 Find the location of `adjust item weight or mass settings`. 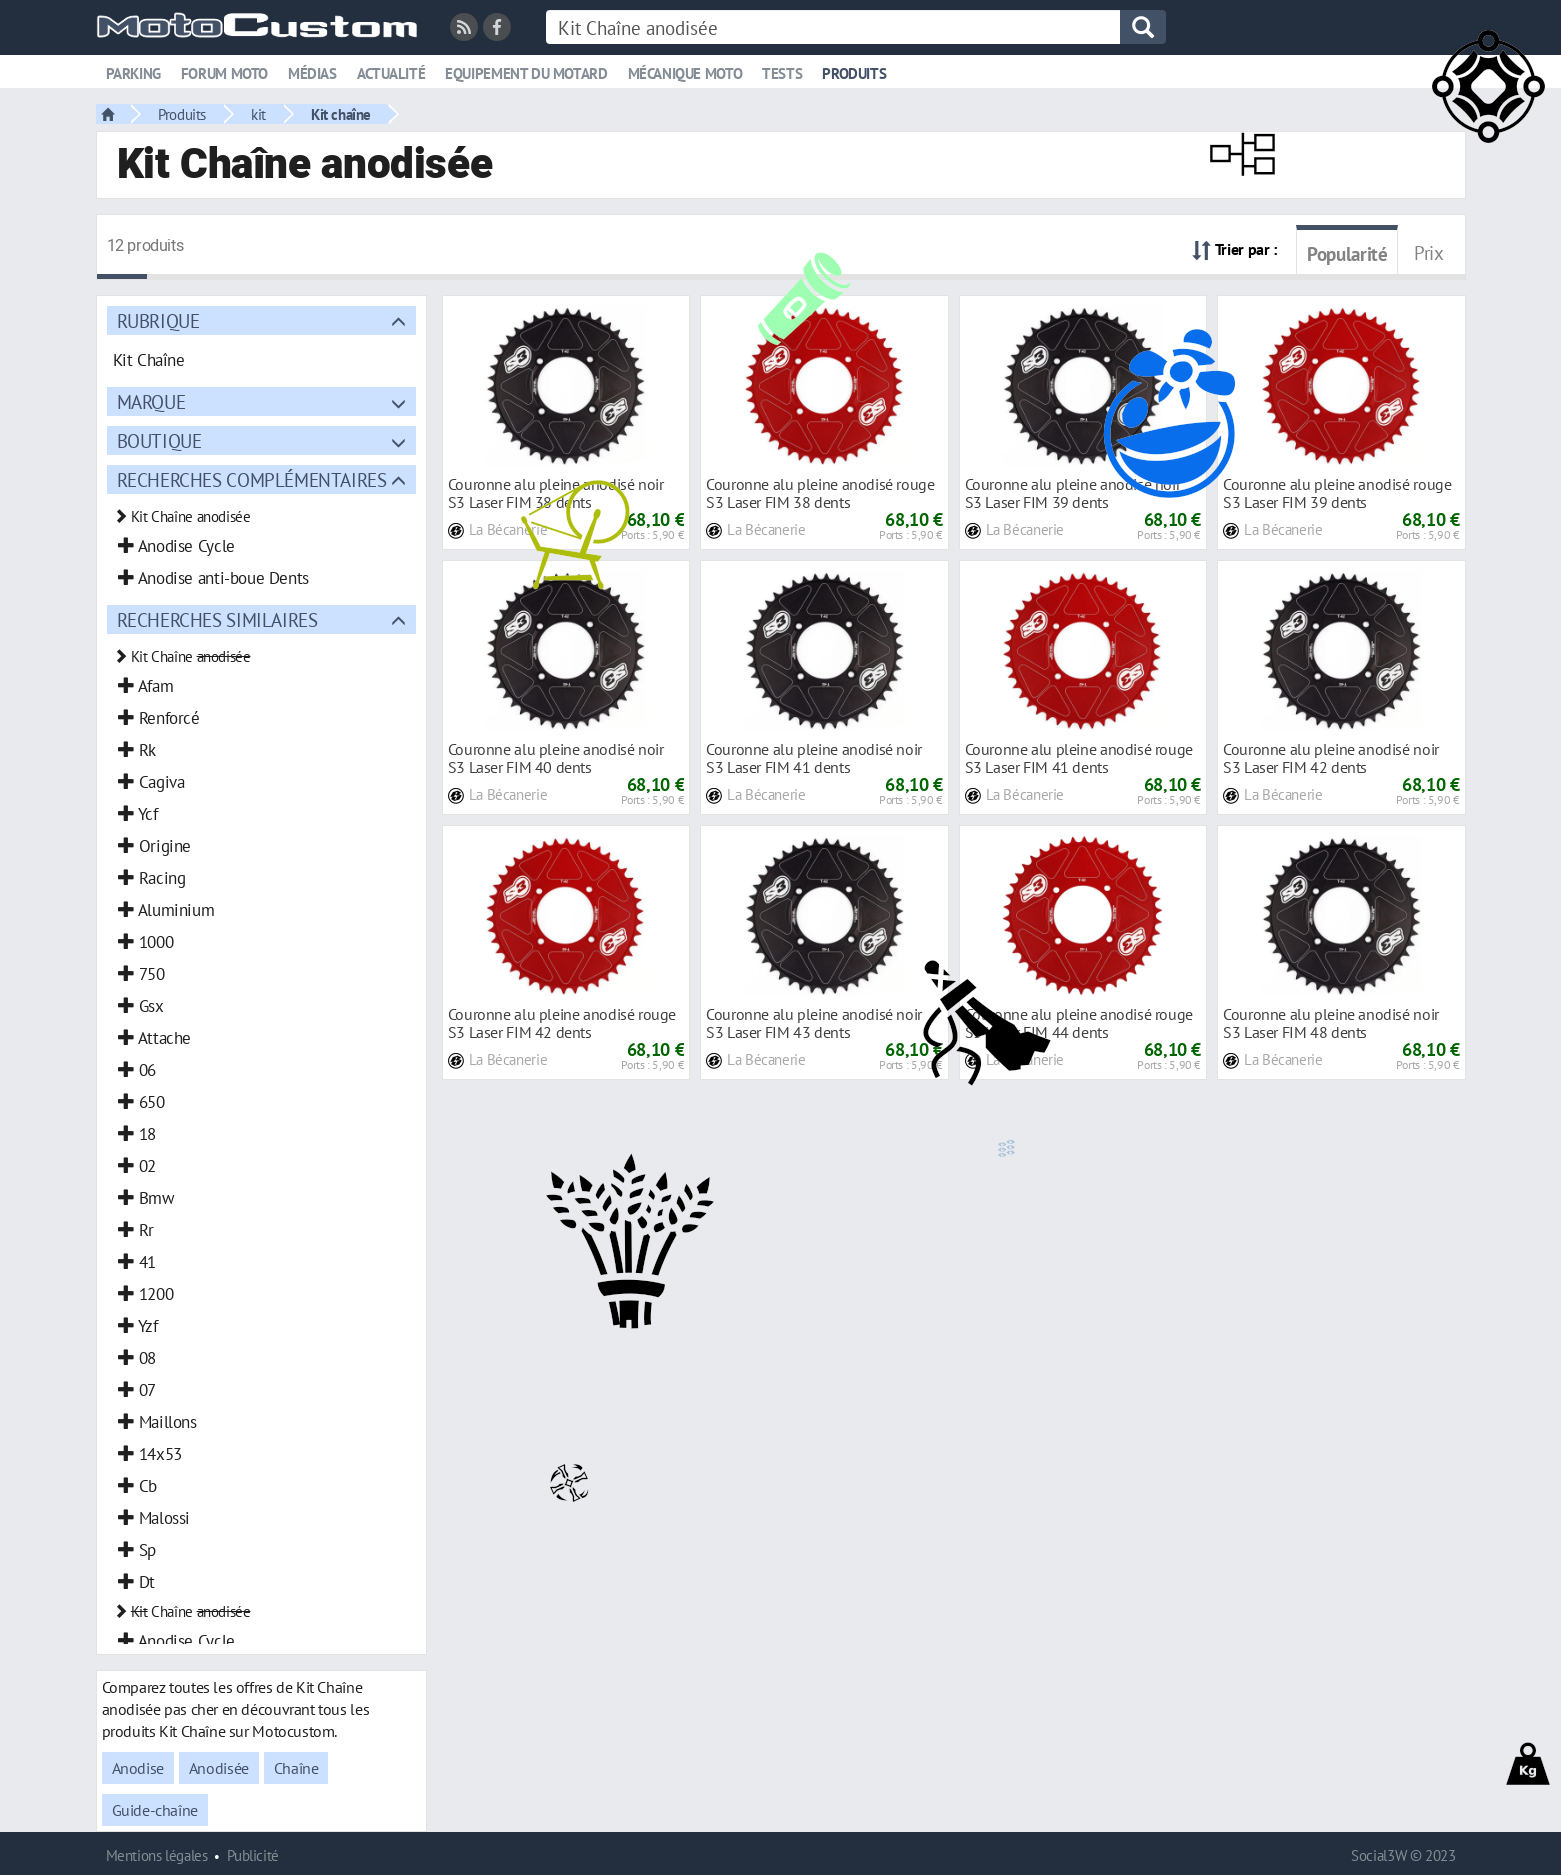

adjust item weight or mass settings is located at coordinates (1528, 1763).